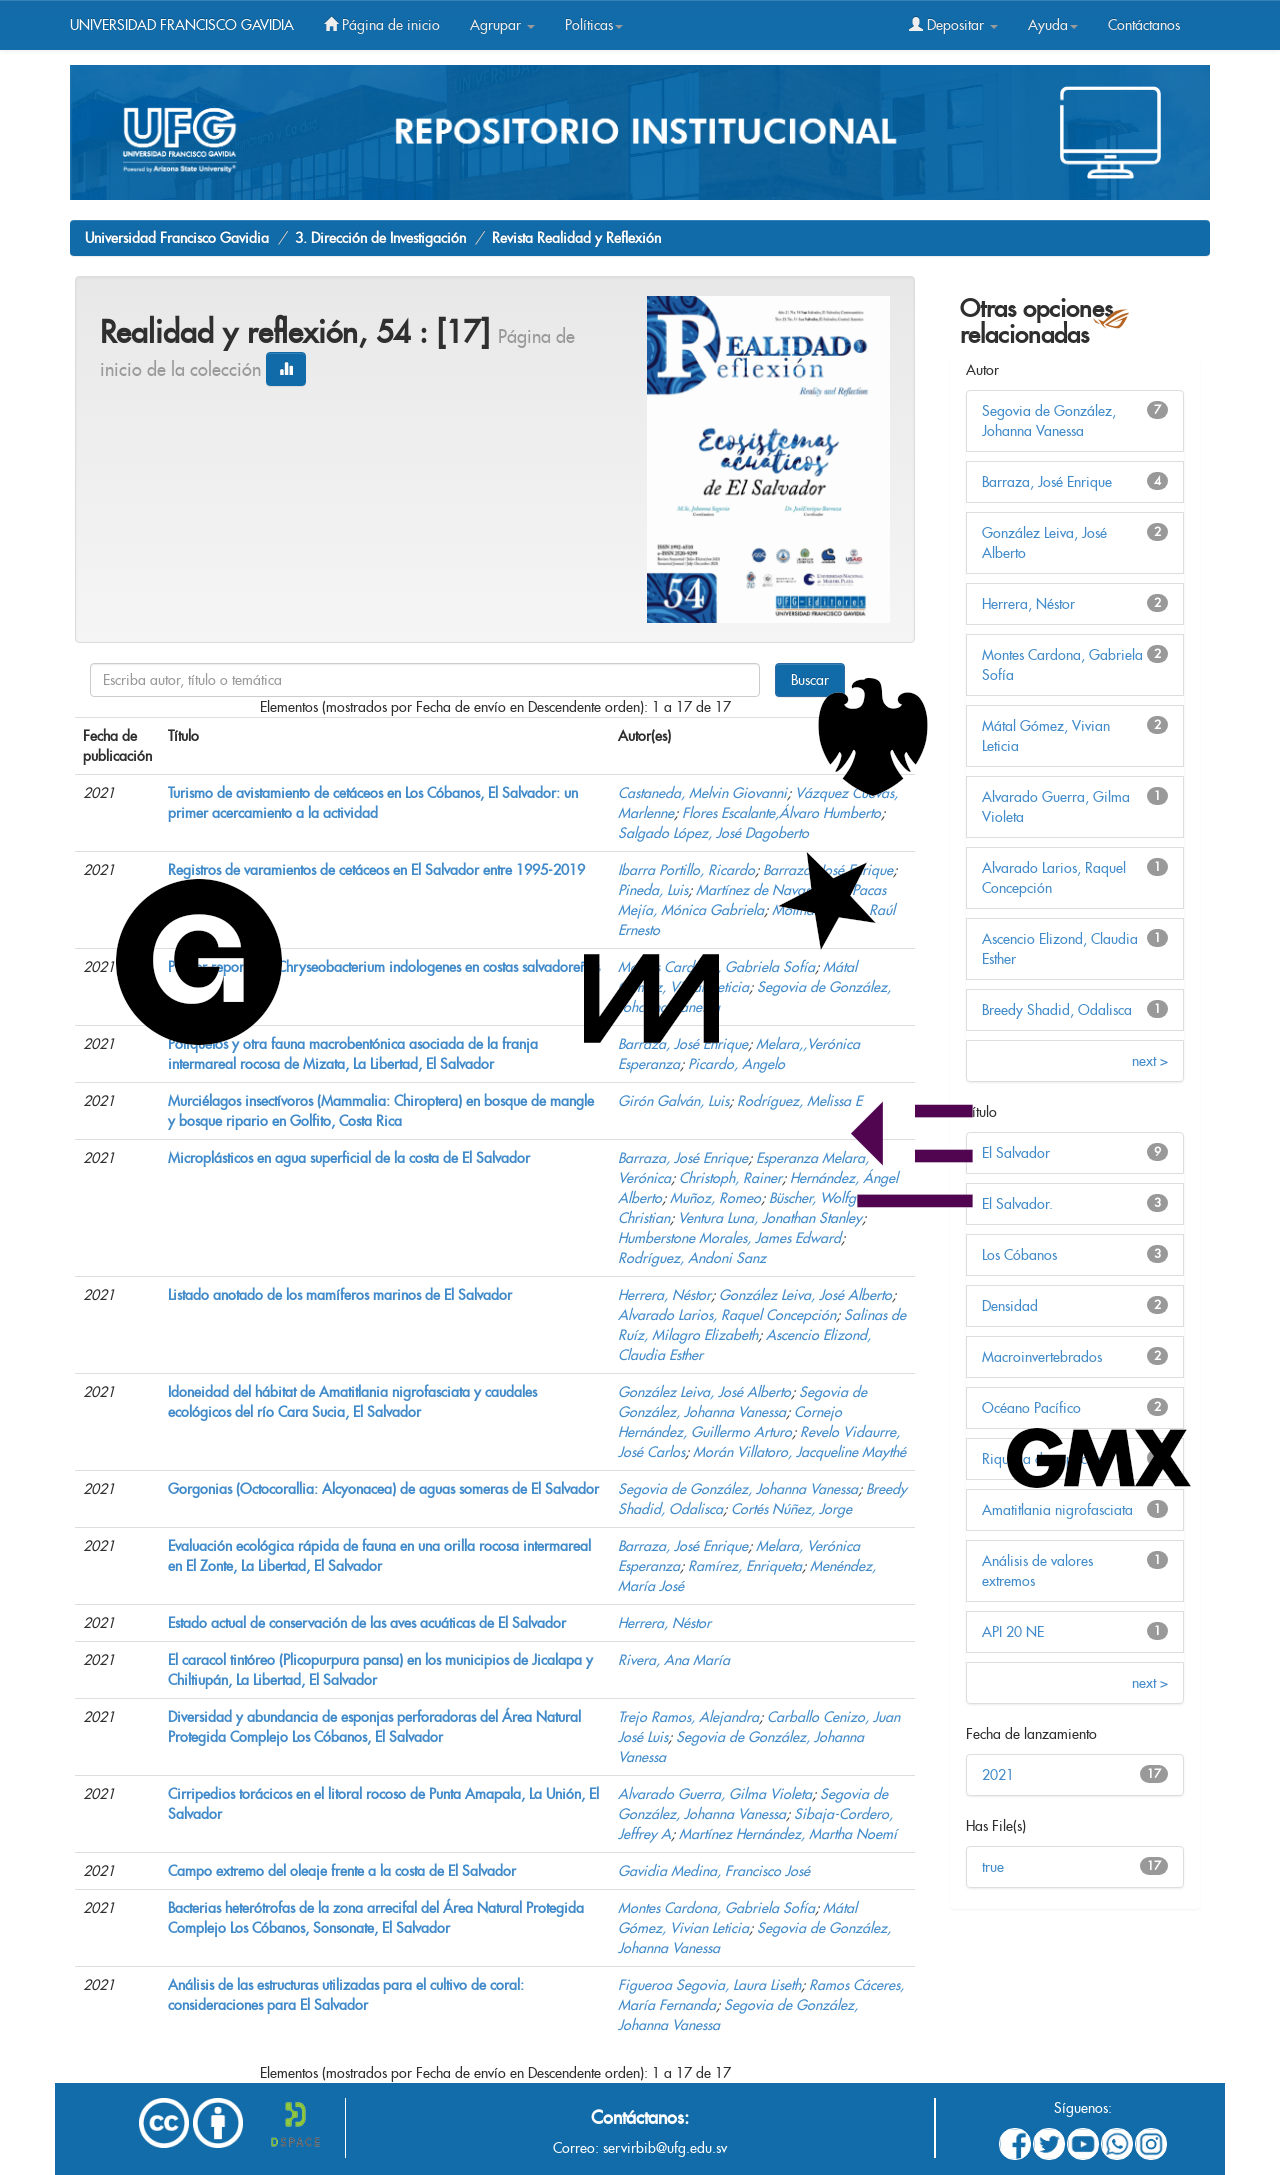  I want to click on open the Barclays banking app, so click(873, 737).